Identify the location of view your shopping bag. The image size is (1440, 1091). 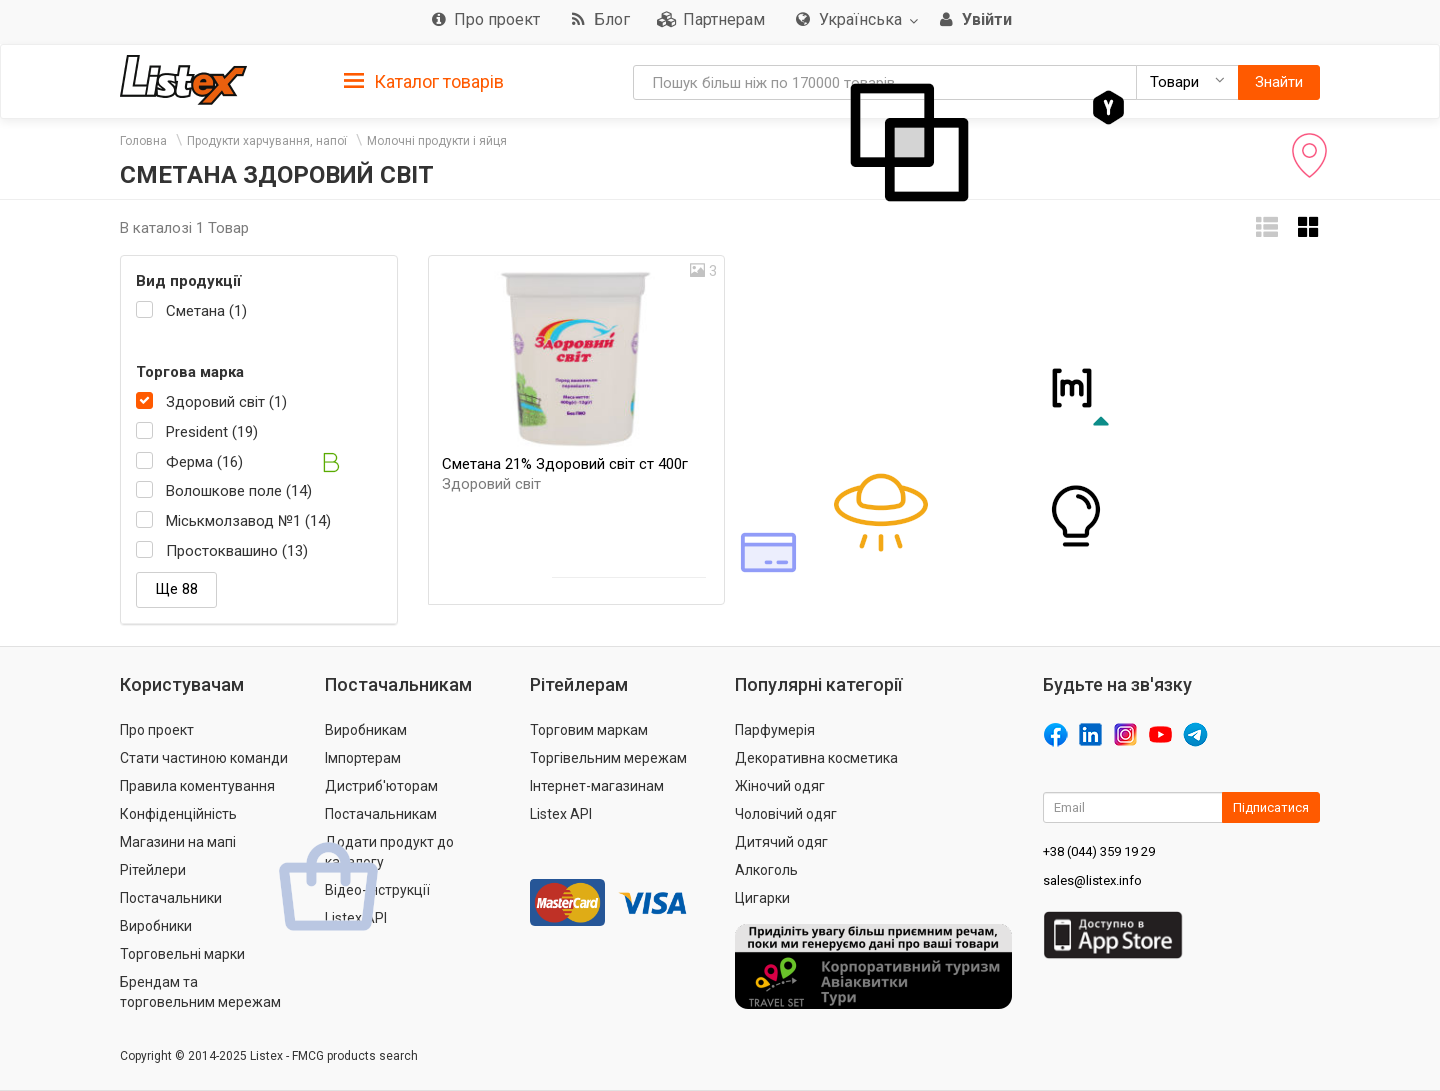
(328, 891).